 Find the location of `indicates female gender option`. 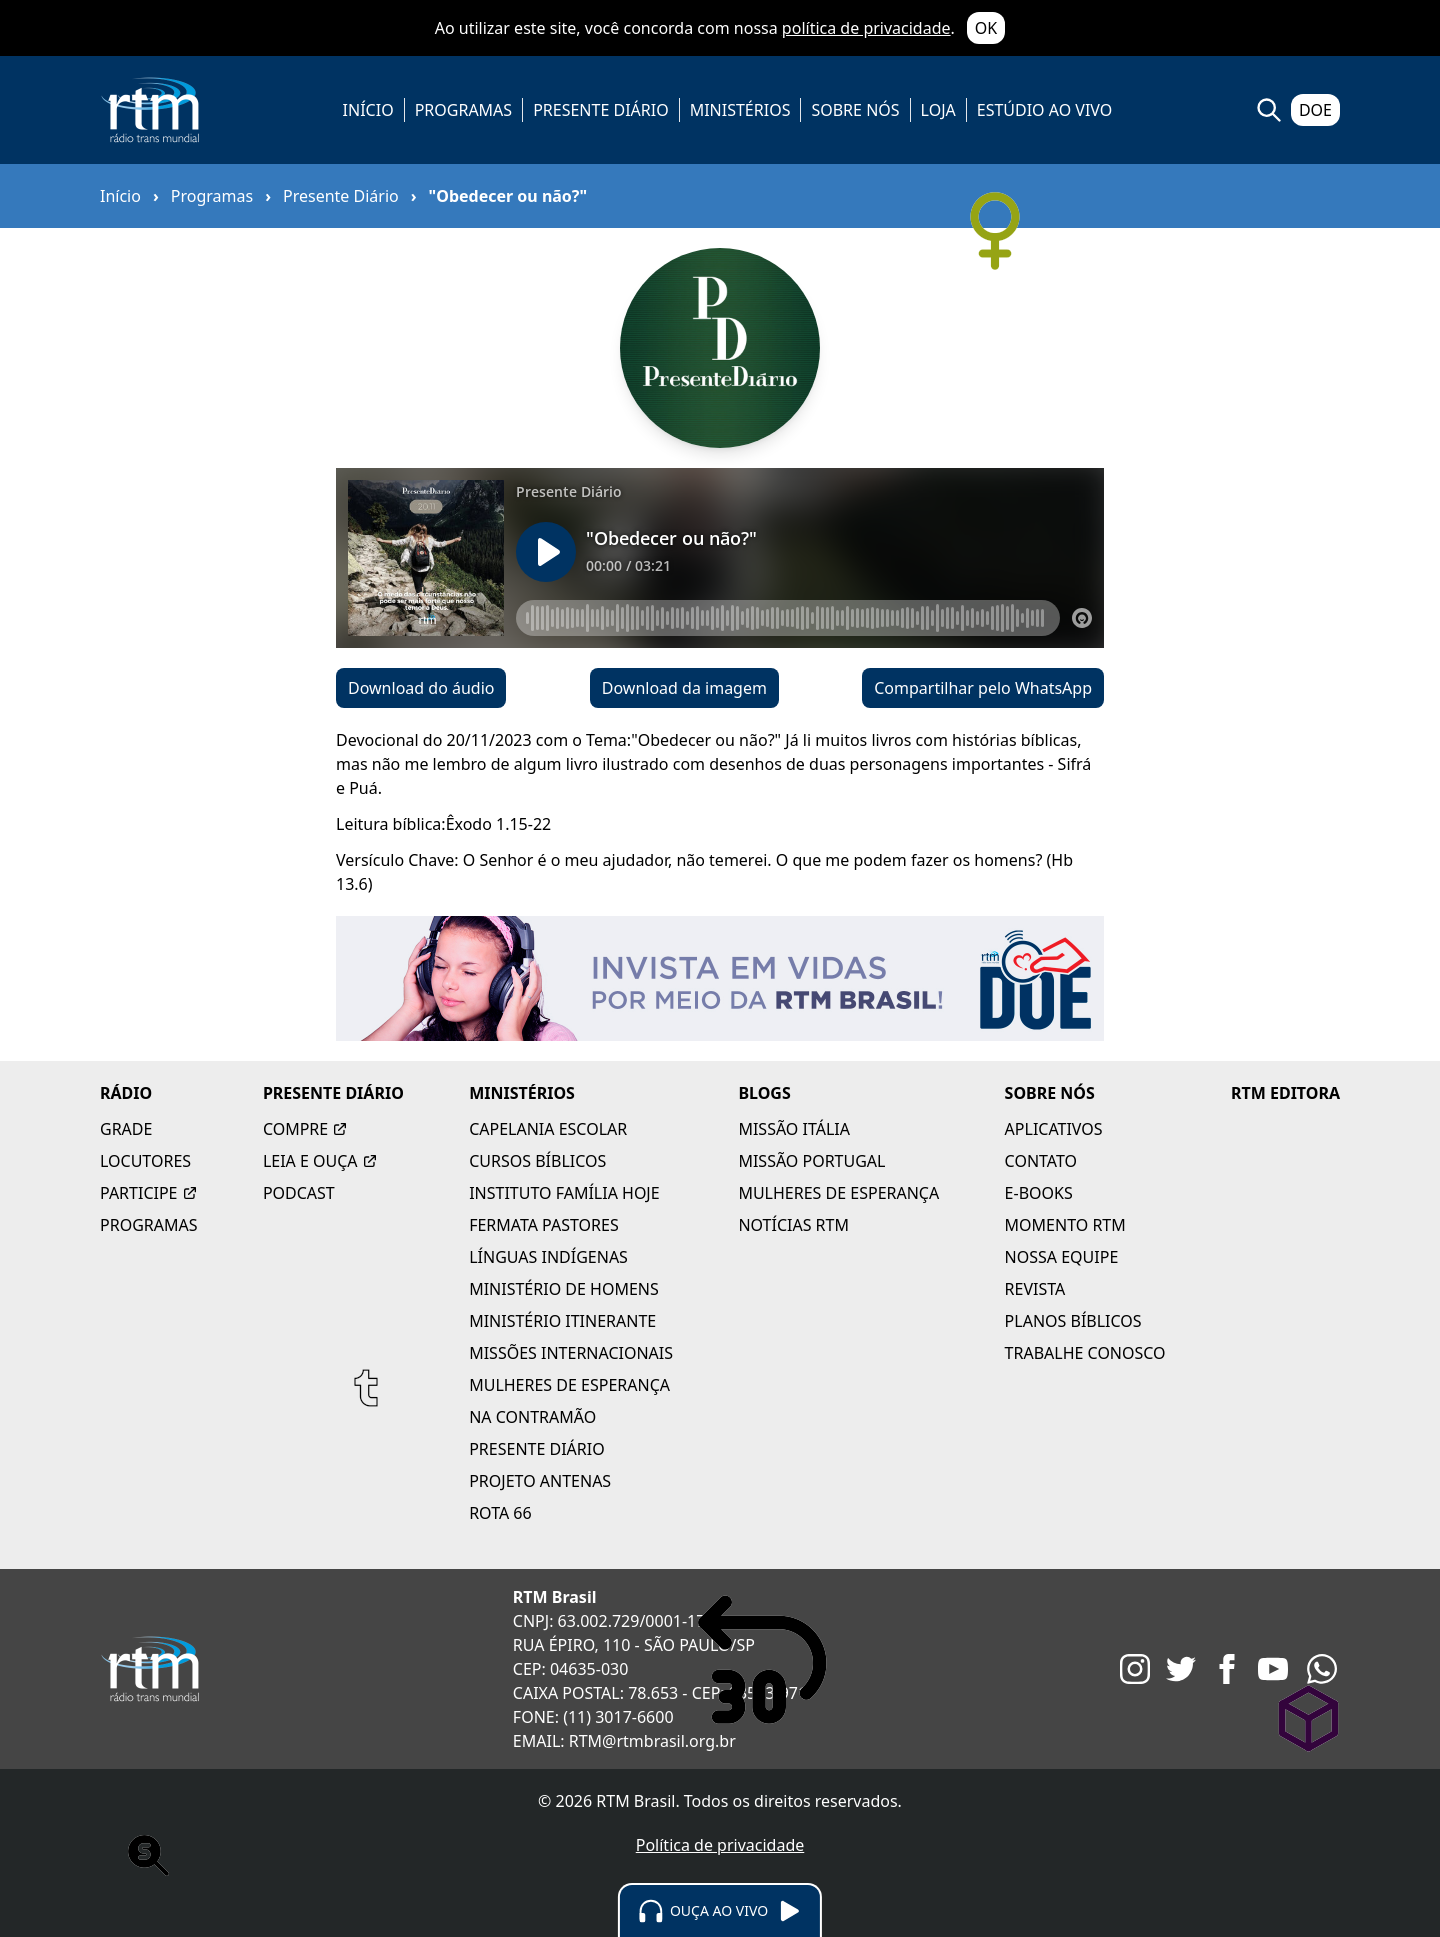

indicates female gender option is located at coordinates (995, 229).